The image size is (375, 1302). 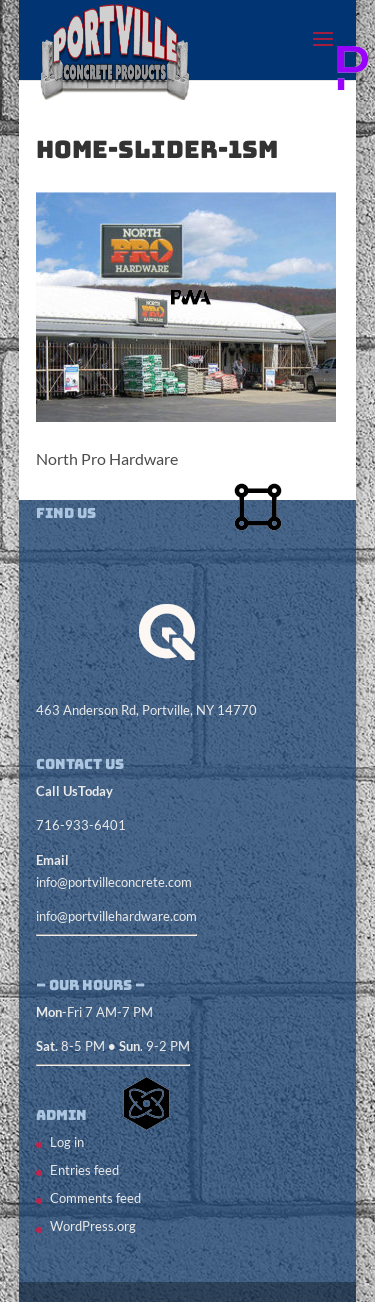 I want to click on access shape editing tools, so click(x=258, y=507).